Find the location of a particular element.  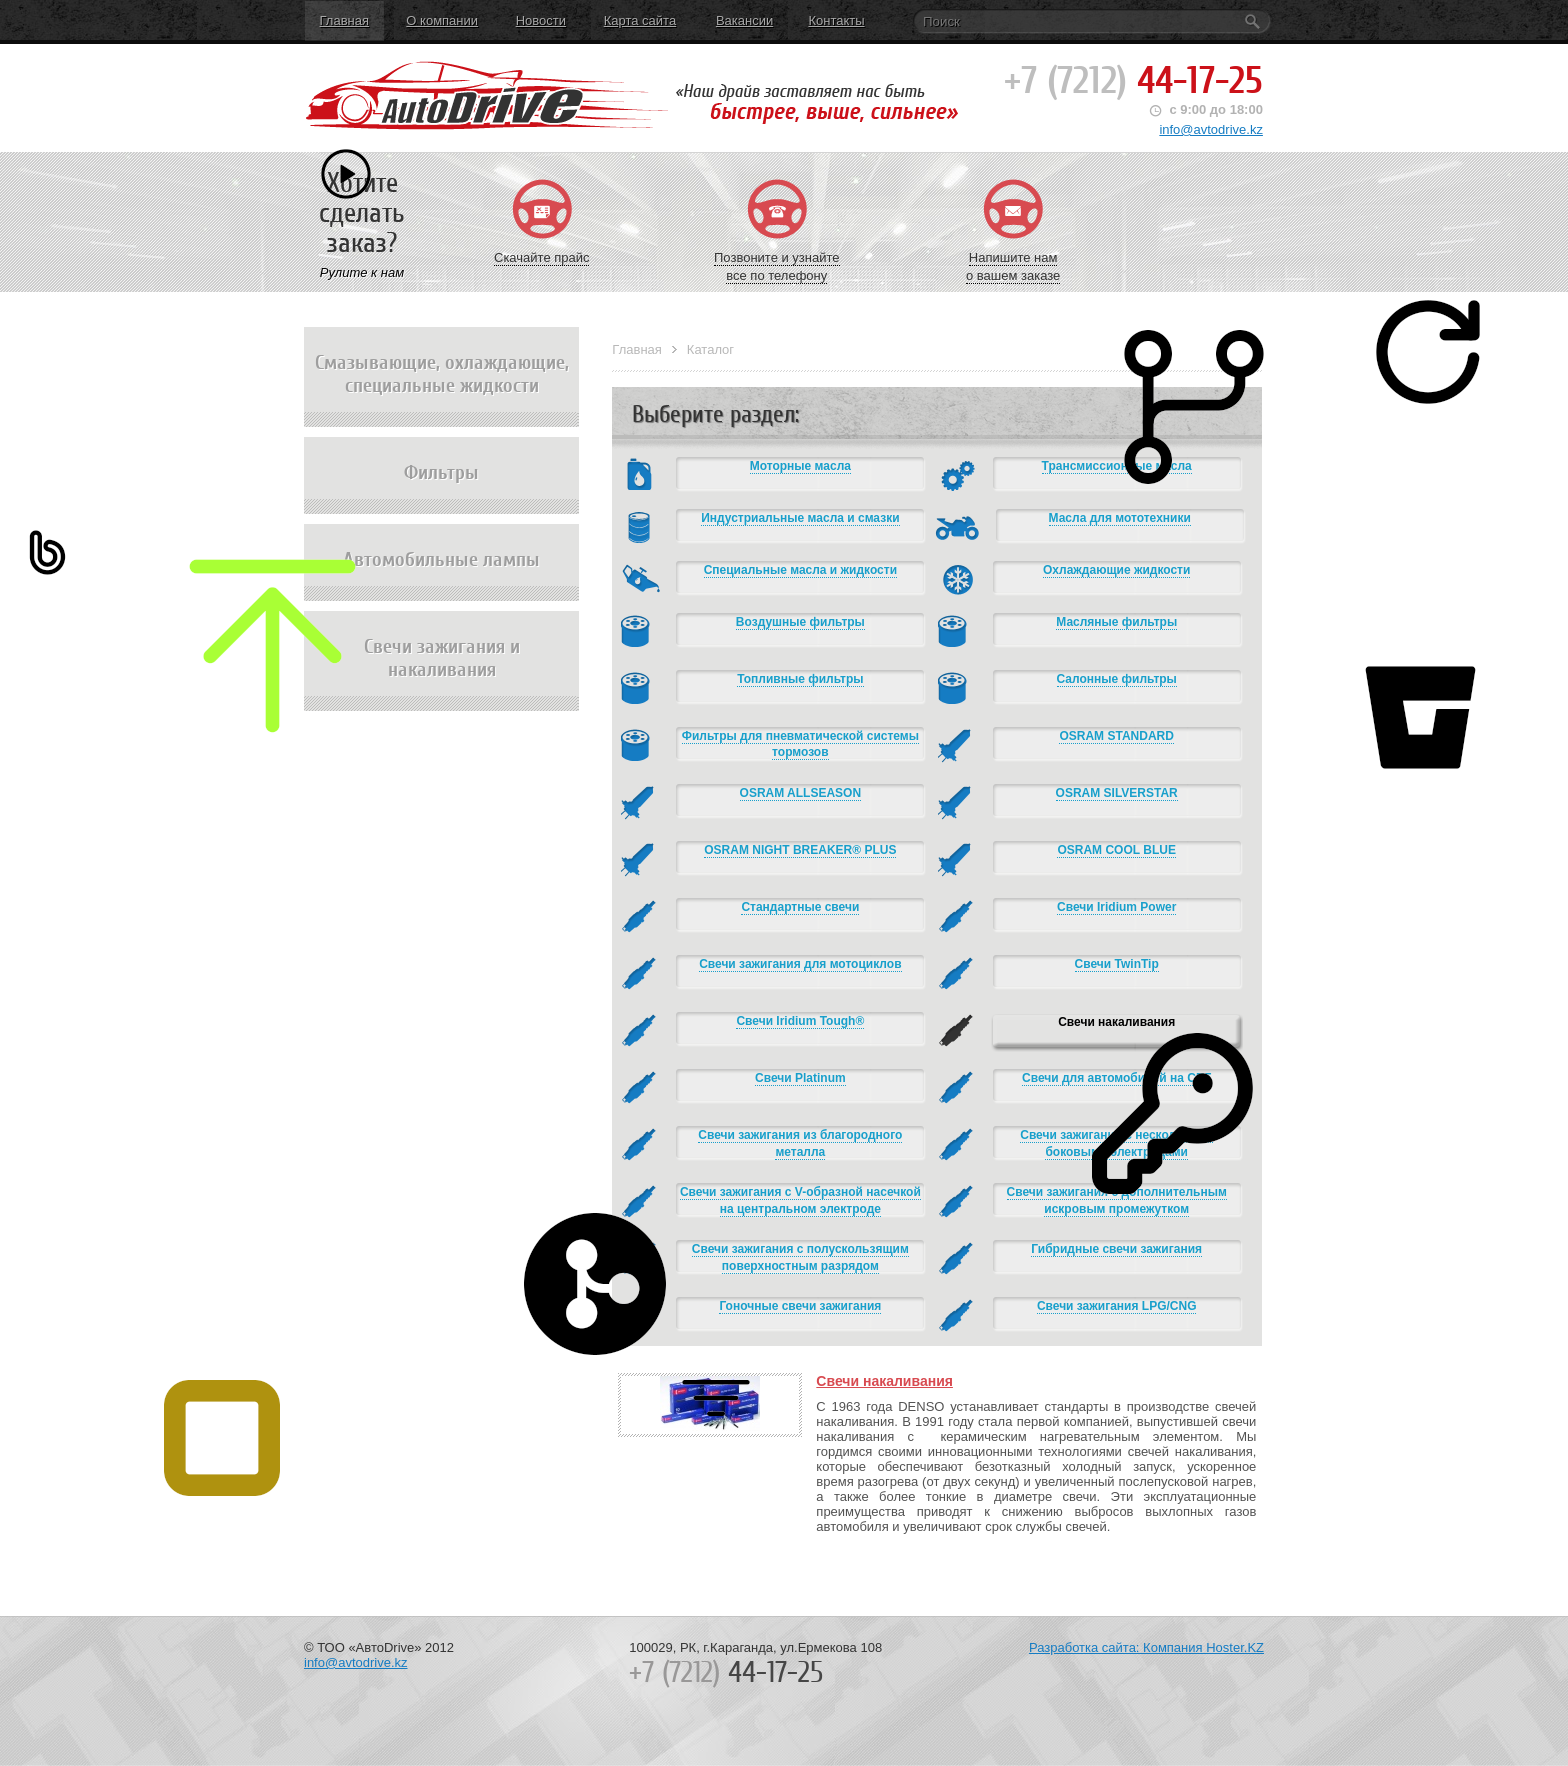

scroll to top of page is located at coordinates (272, 642).